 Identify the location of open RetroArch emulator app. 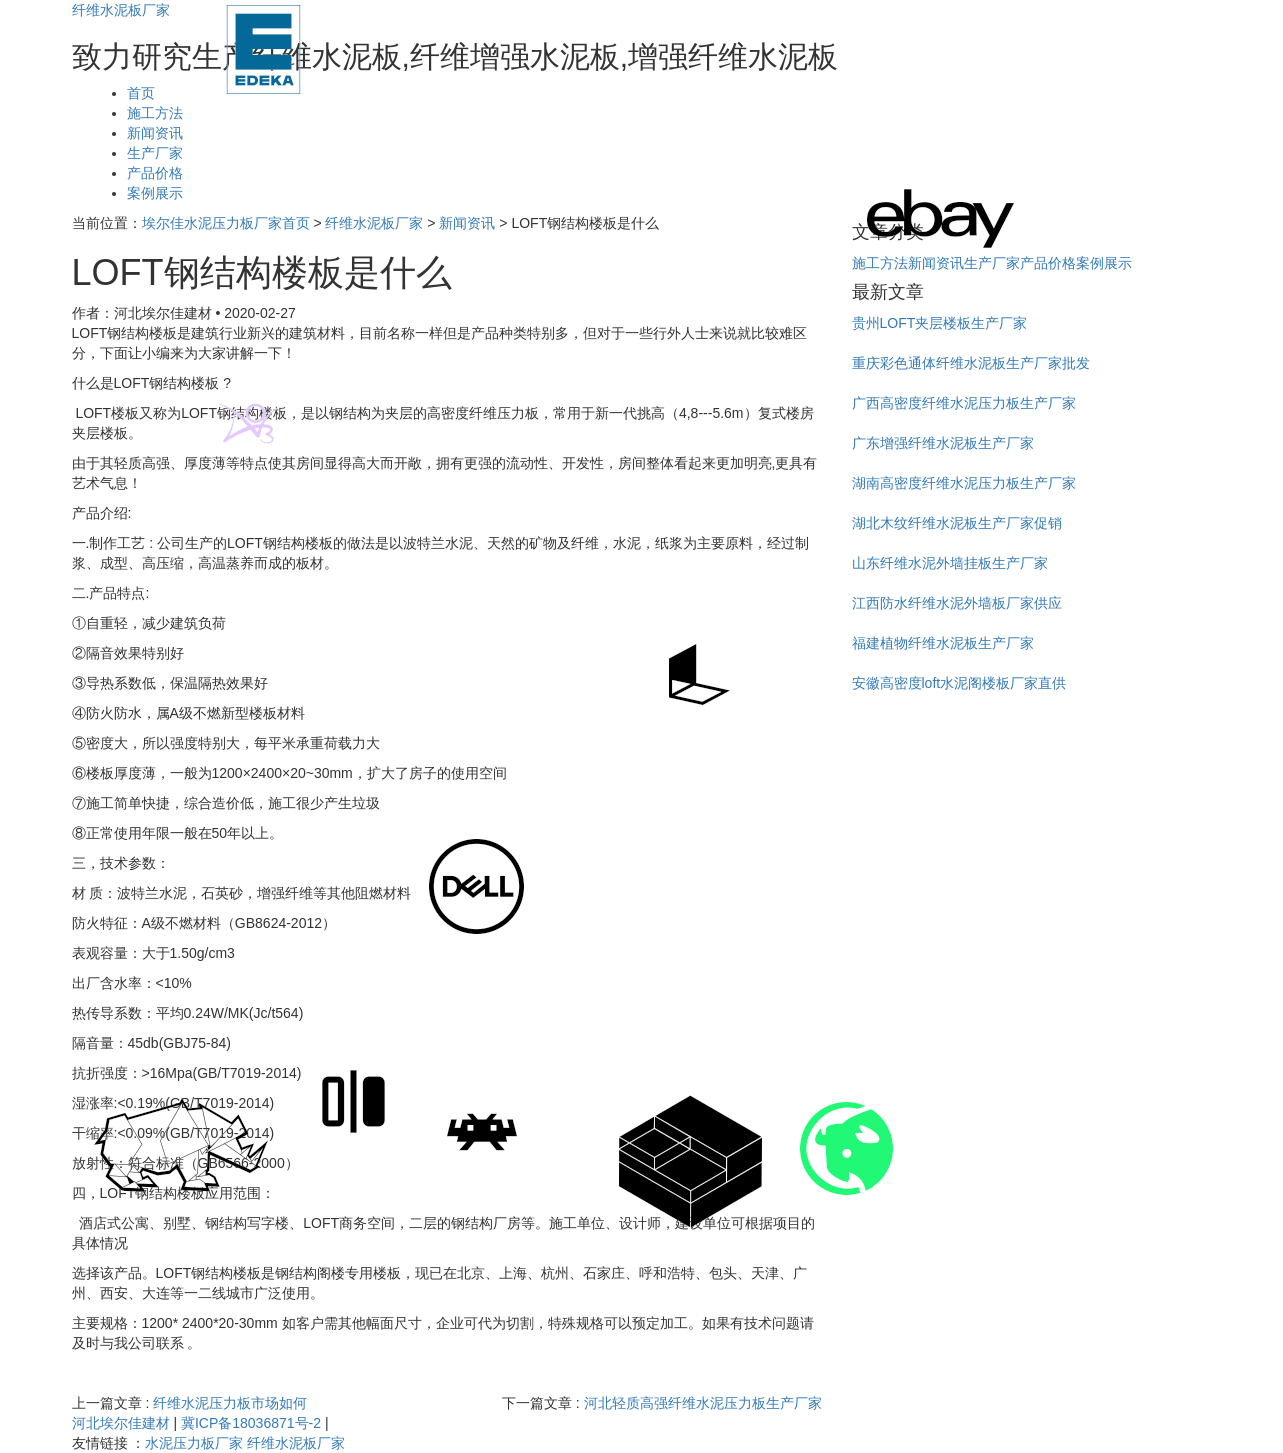
(482, 1132).